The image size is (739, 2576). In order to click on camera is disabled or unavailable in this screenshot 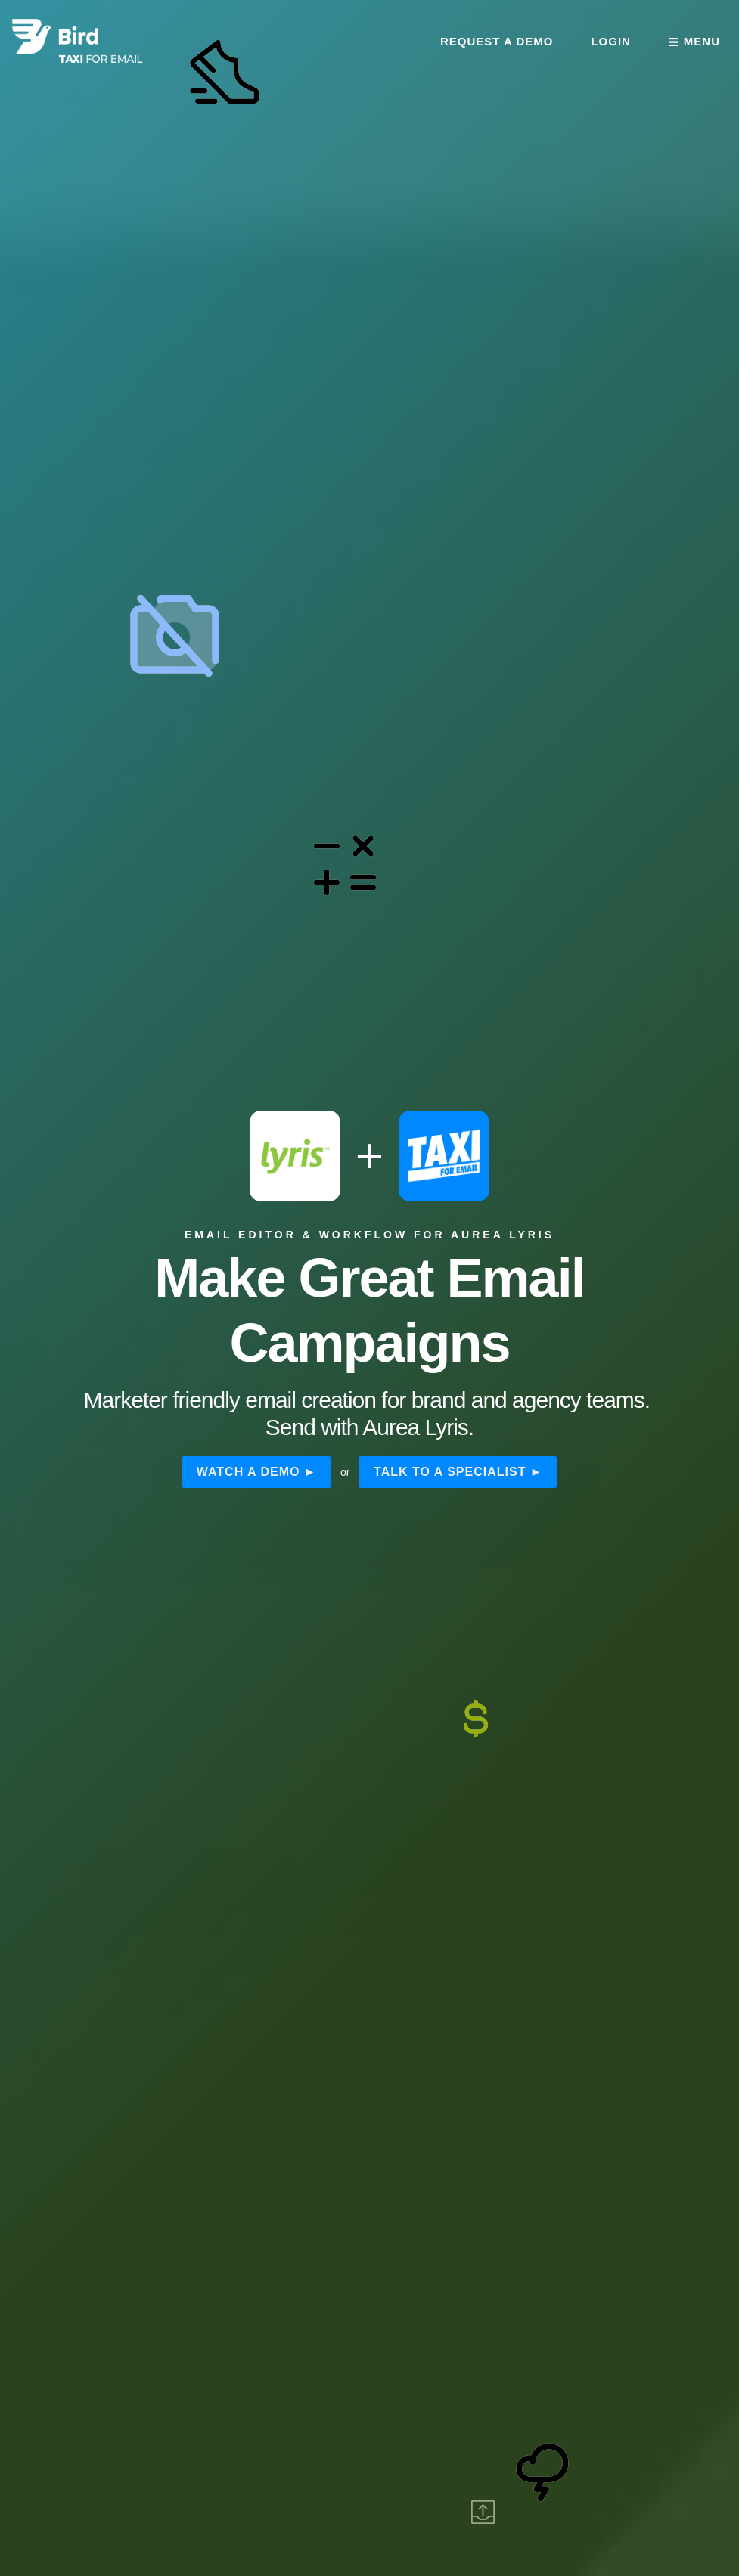, I will do `click(175, 636)`.